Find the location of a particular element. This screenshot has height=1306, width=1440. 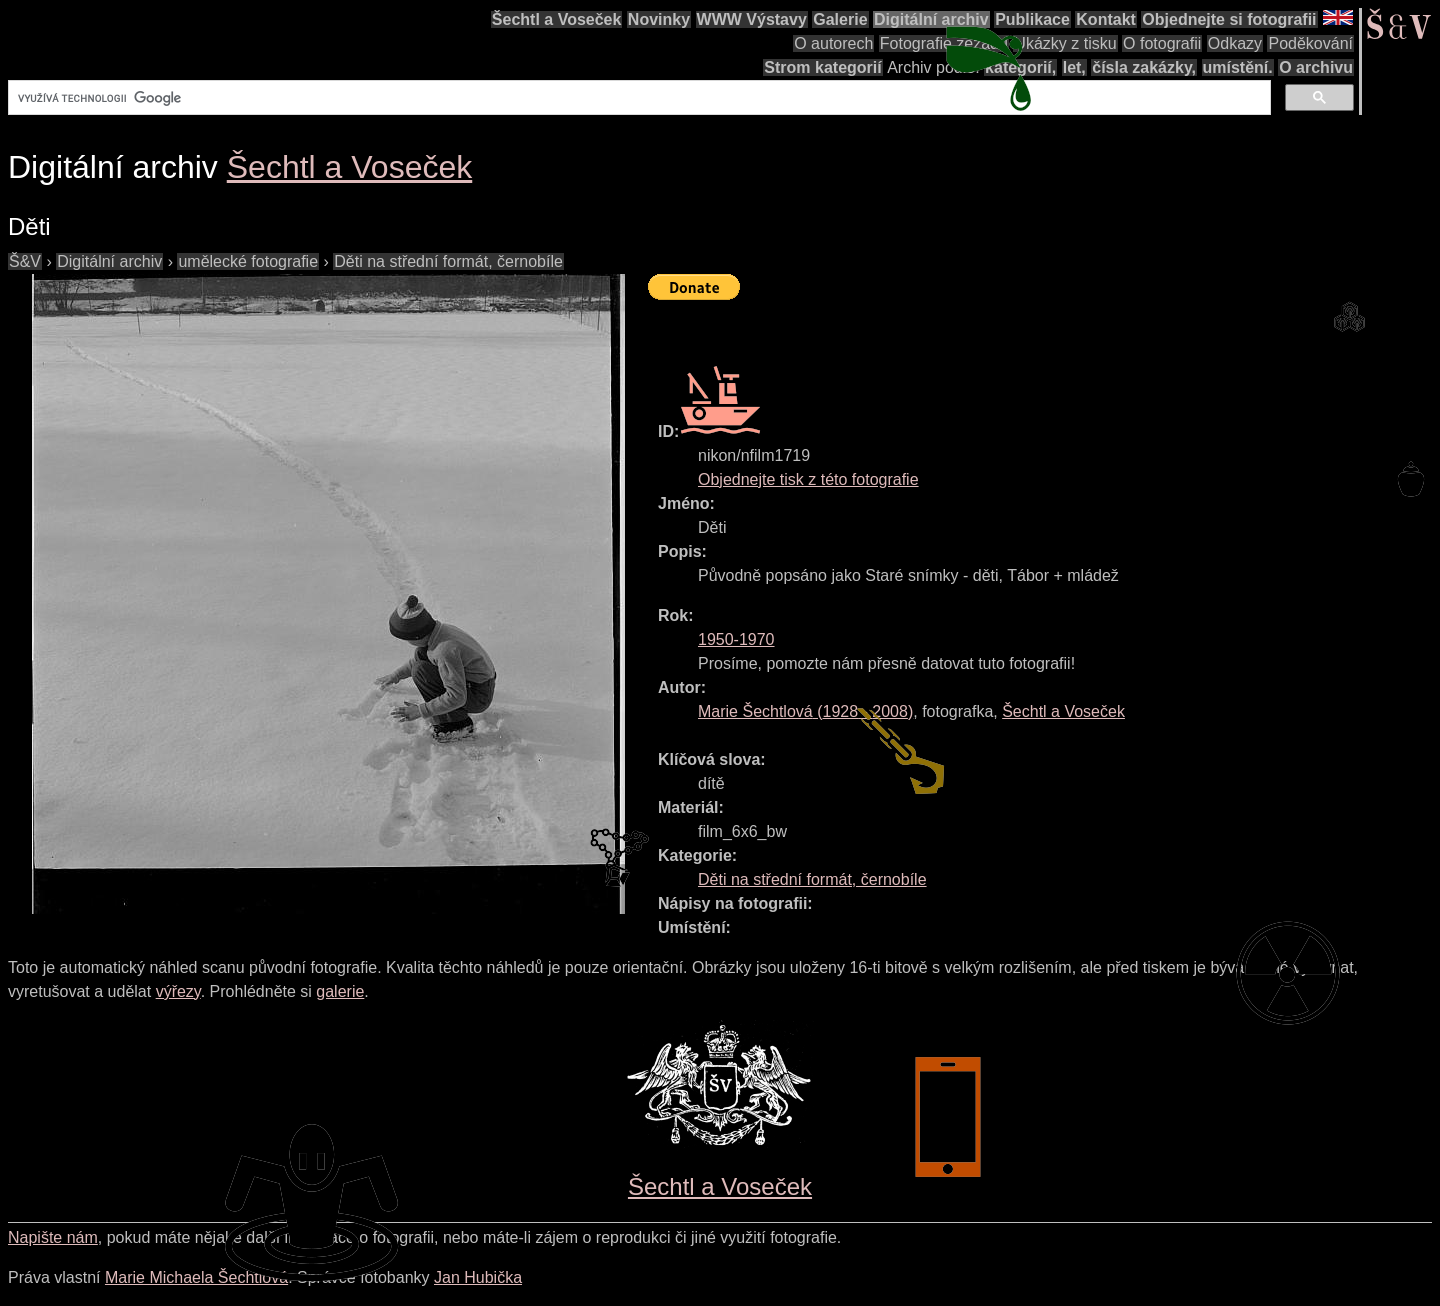

equip meat hook weapon or tool is located at coordinates (901, 752).